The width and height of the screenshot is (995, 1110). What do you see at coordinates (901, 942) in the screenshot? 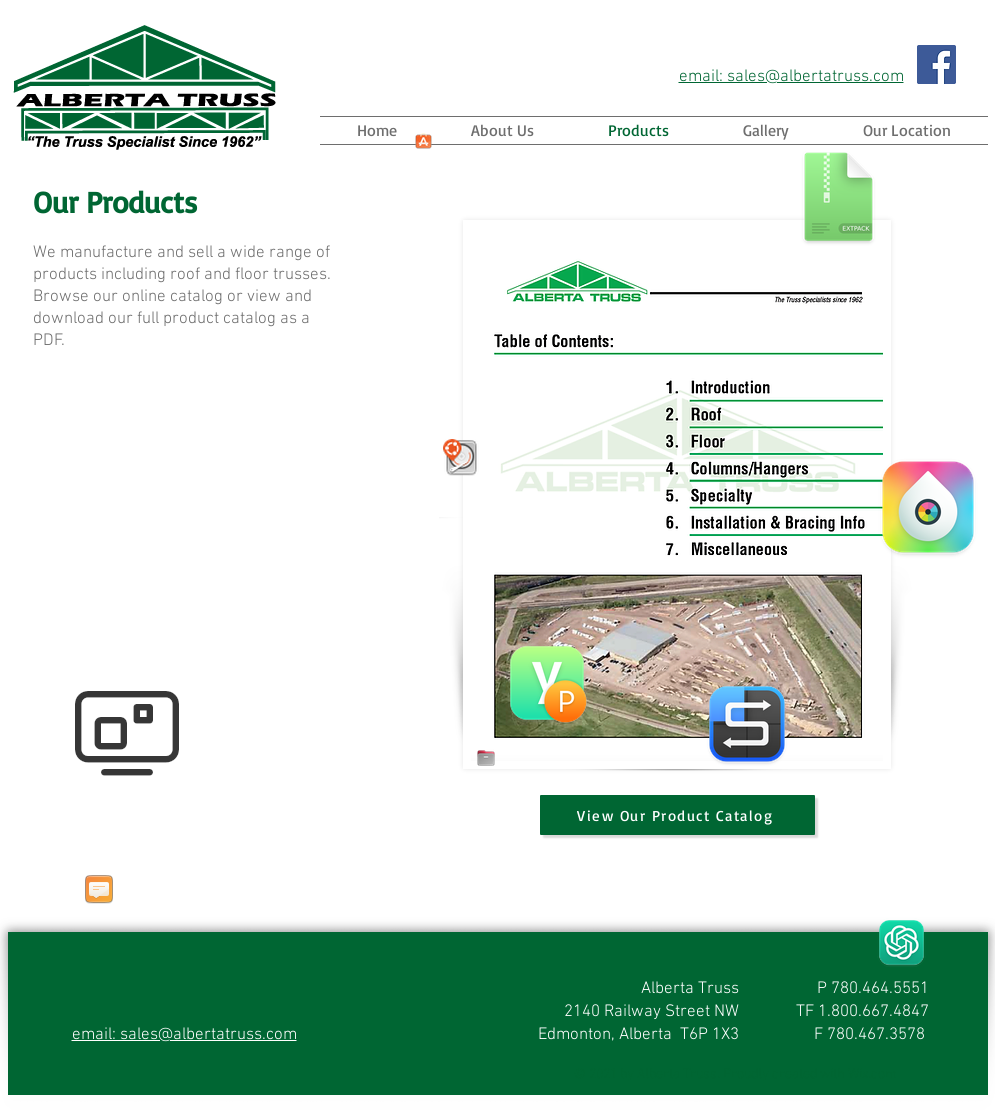
I see `open ChatGPT app` at bounding box center [901, 942].